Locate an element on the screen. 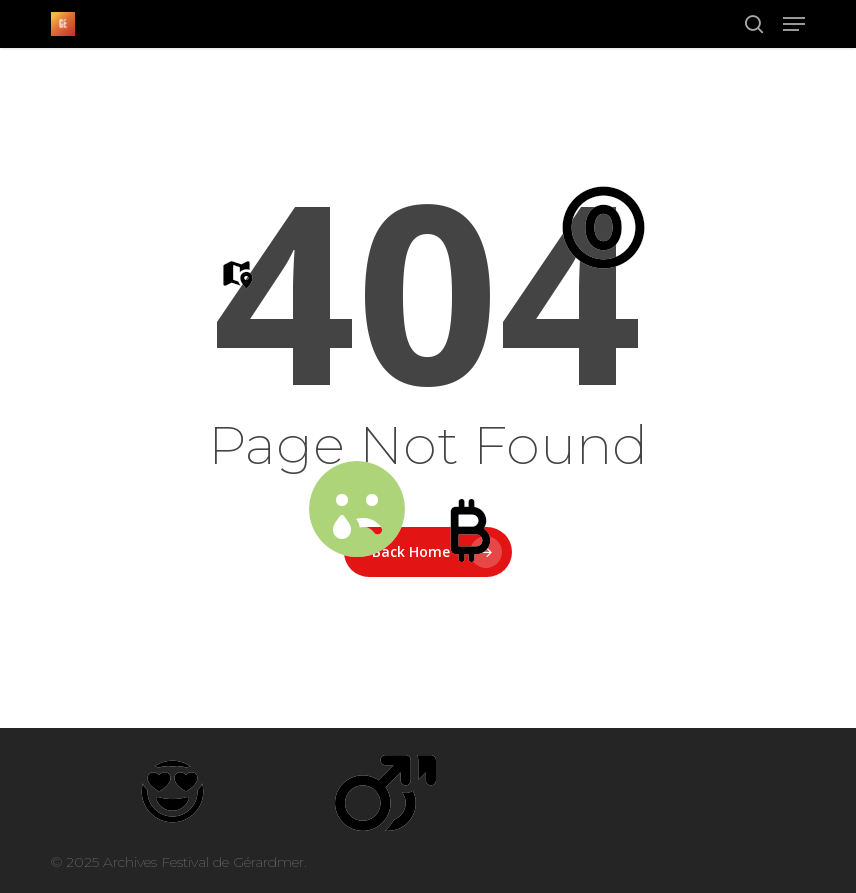 This screenshot has width=856, height=893. view bitcoin balance or wallet is located at coordinates (470, 530).